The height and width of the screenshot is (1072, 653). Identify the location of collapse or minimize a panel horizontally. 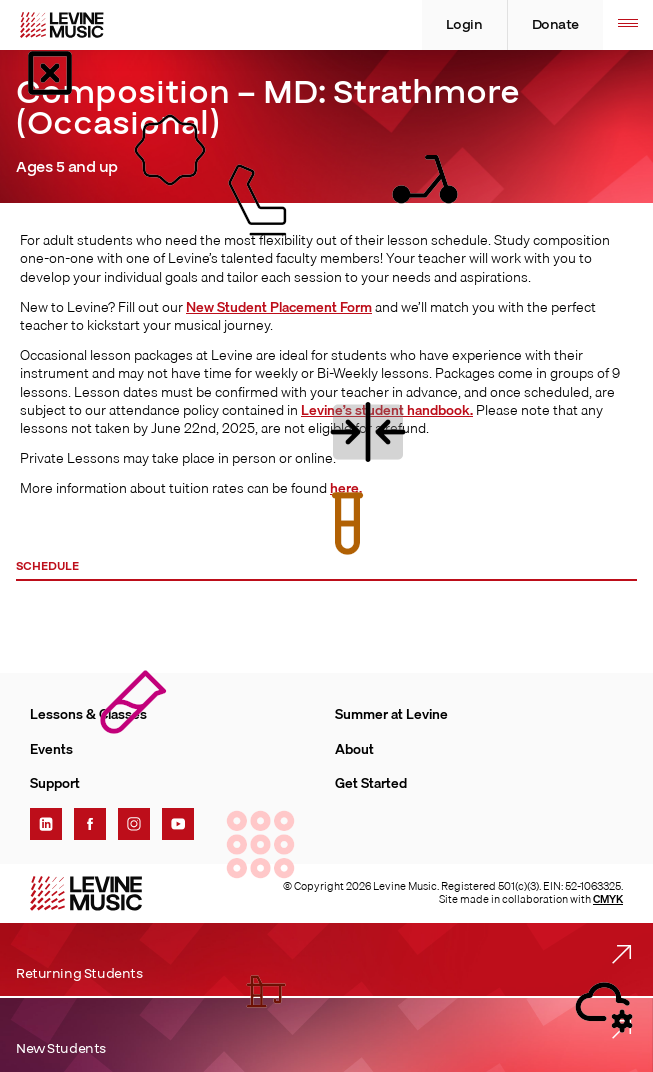
(368, 432).